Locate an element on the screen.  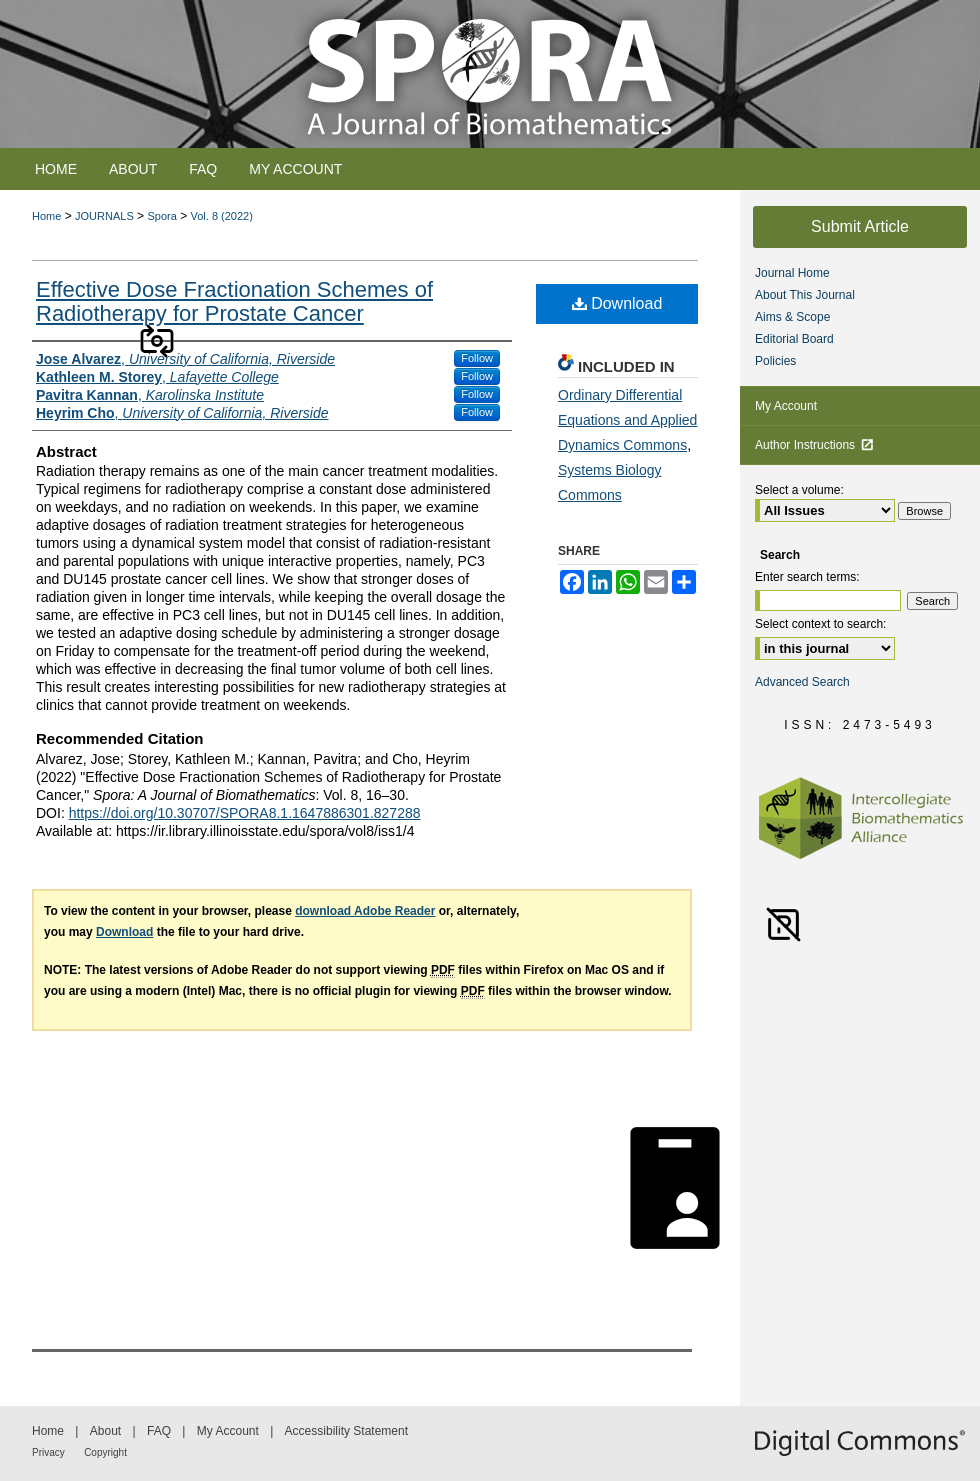
view your profile or identification details is located at coordinates (675, 1188).